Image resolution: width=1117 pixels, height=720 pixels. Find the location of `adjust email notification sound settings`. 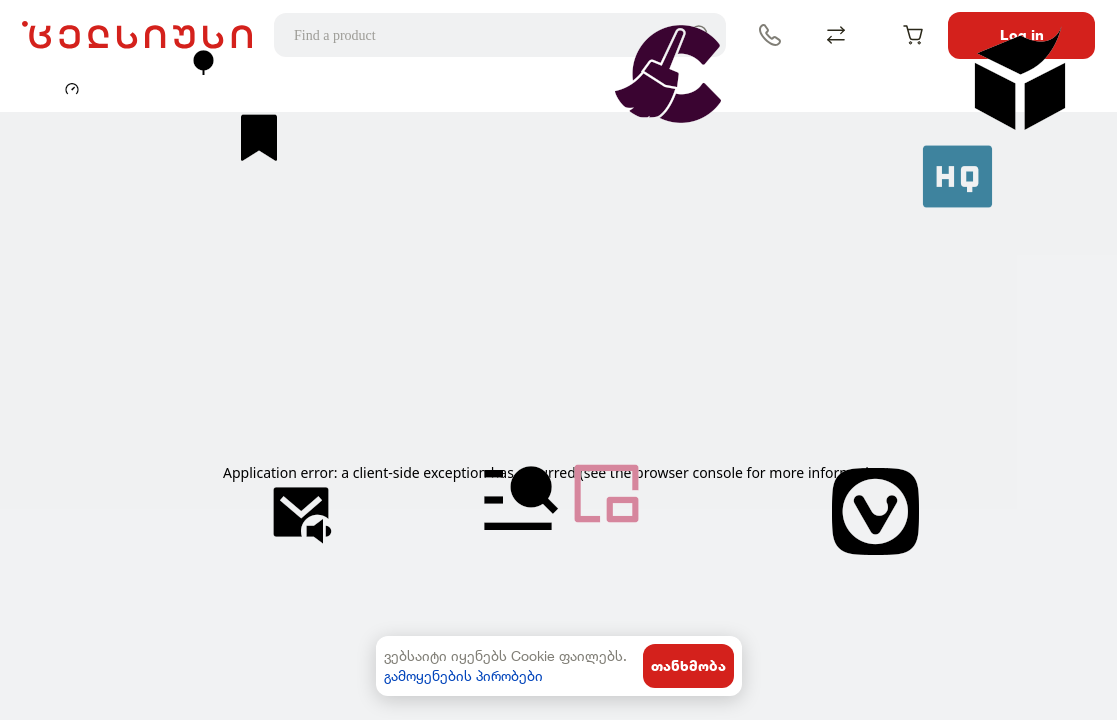

adjust email notification sound settings is located at coordinates (301, 512).